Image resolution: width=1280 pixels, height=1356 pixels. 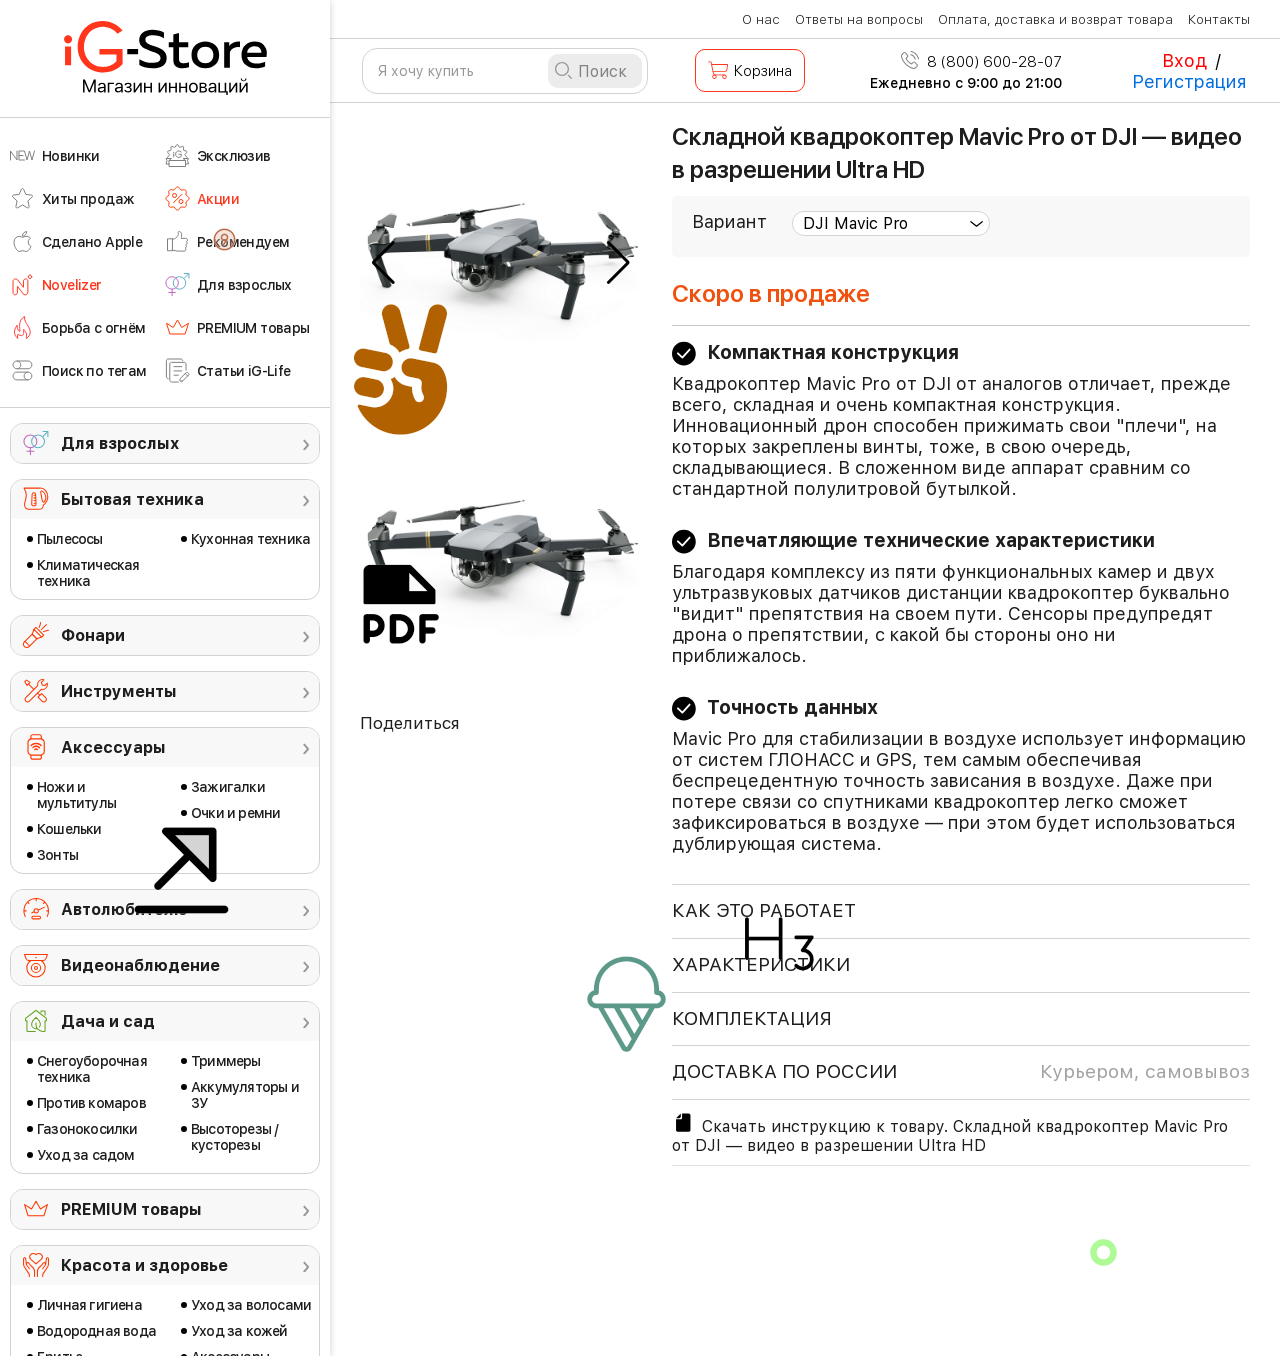 What do you see at coordinates (1103, 1252) in the screenshot?
I see `unselected radio button option` at bounding box center [1103, 1252].